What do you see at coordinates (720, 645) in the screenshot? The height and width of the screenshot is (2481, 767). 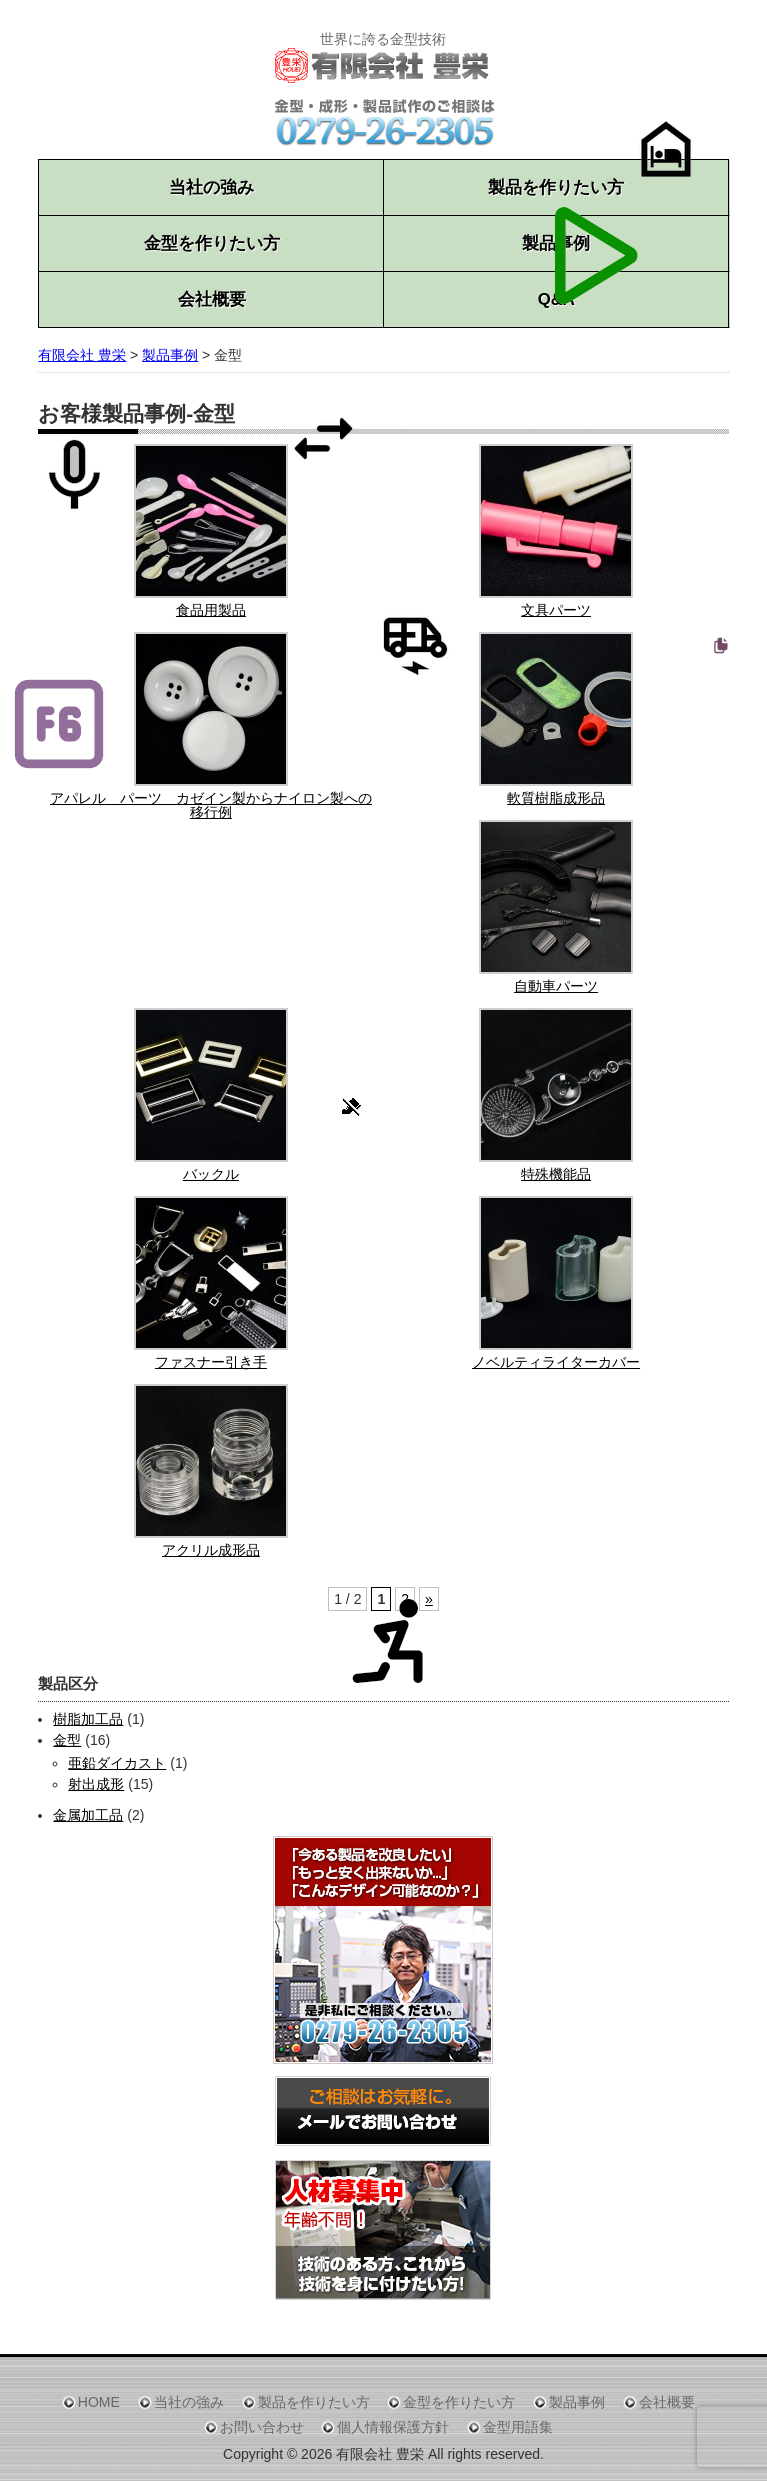 I see `access your files and documents` at bounding box center [720, 645].